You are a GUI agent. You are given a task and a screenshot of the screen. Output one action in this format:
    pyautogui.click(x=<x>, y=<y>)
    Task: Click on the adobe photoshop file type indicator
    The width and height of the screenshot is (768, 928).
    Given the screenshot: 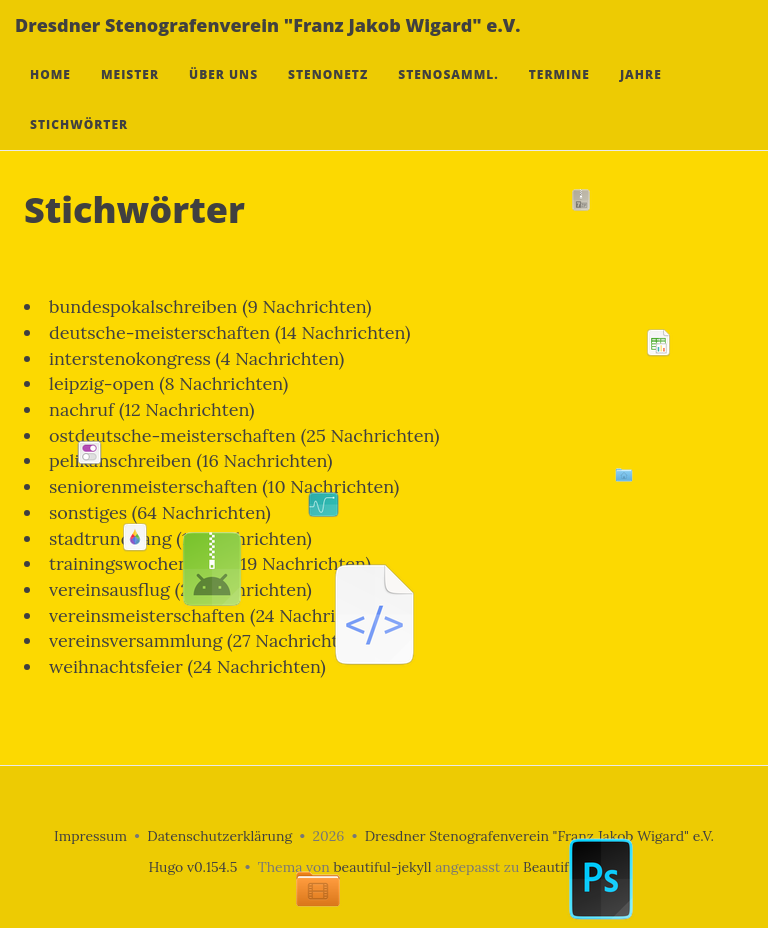 What is the action you would take?
    pyautogui.click(x=601, y=879)
    